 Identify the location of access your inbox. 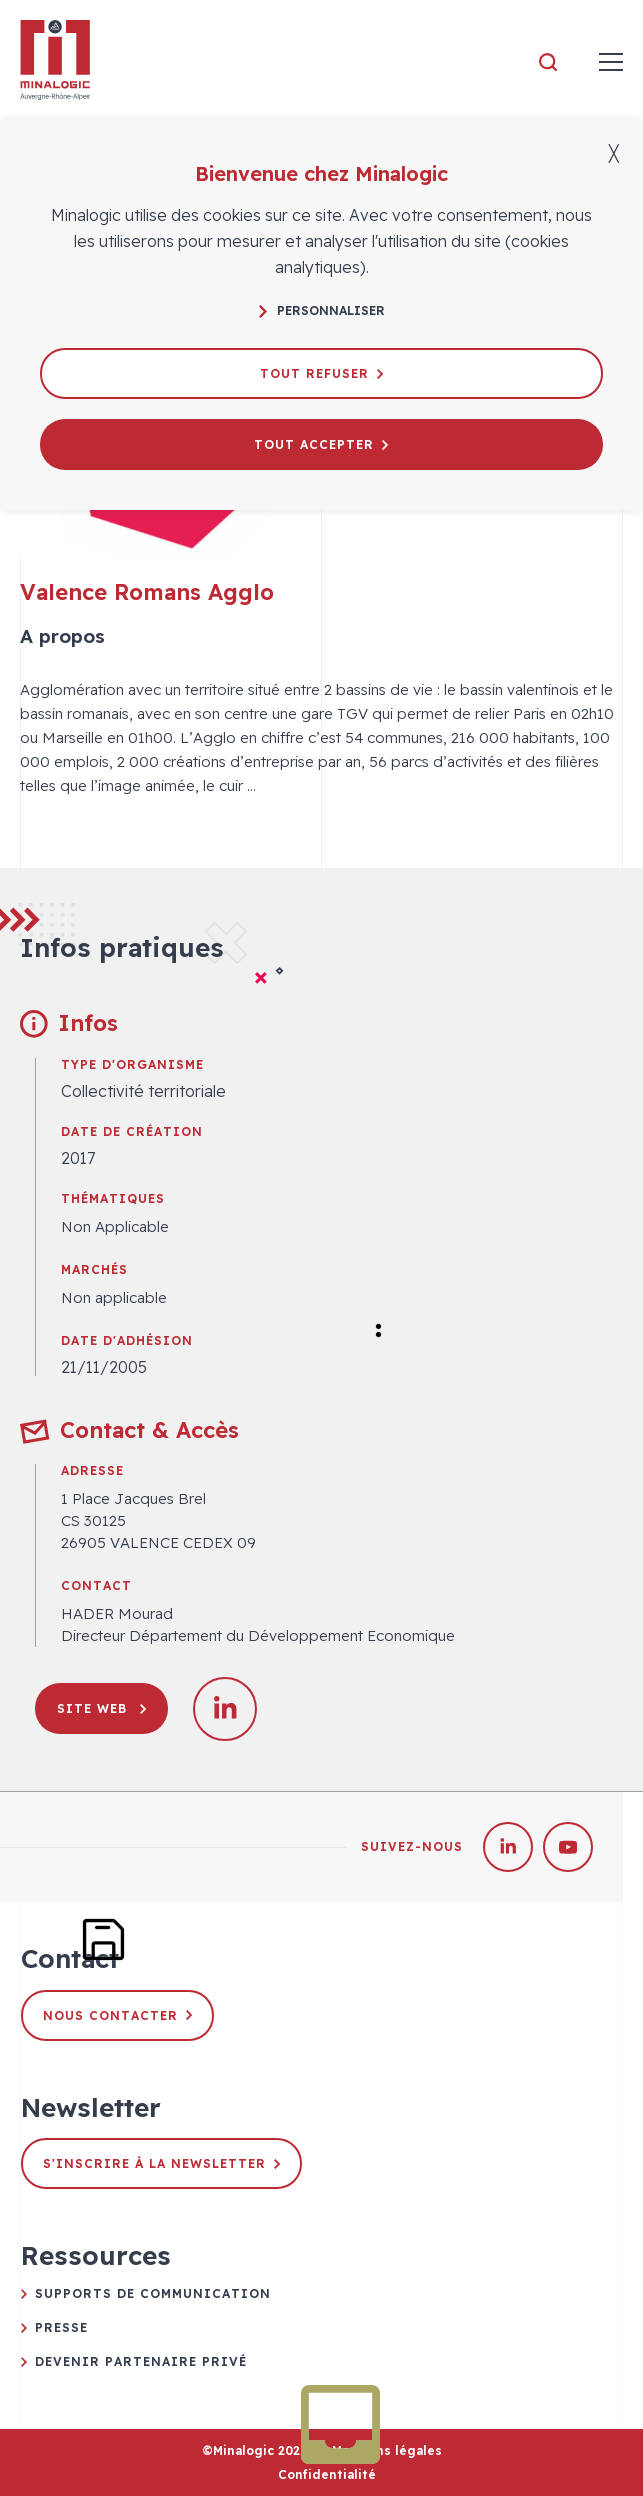
(340, 2424).